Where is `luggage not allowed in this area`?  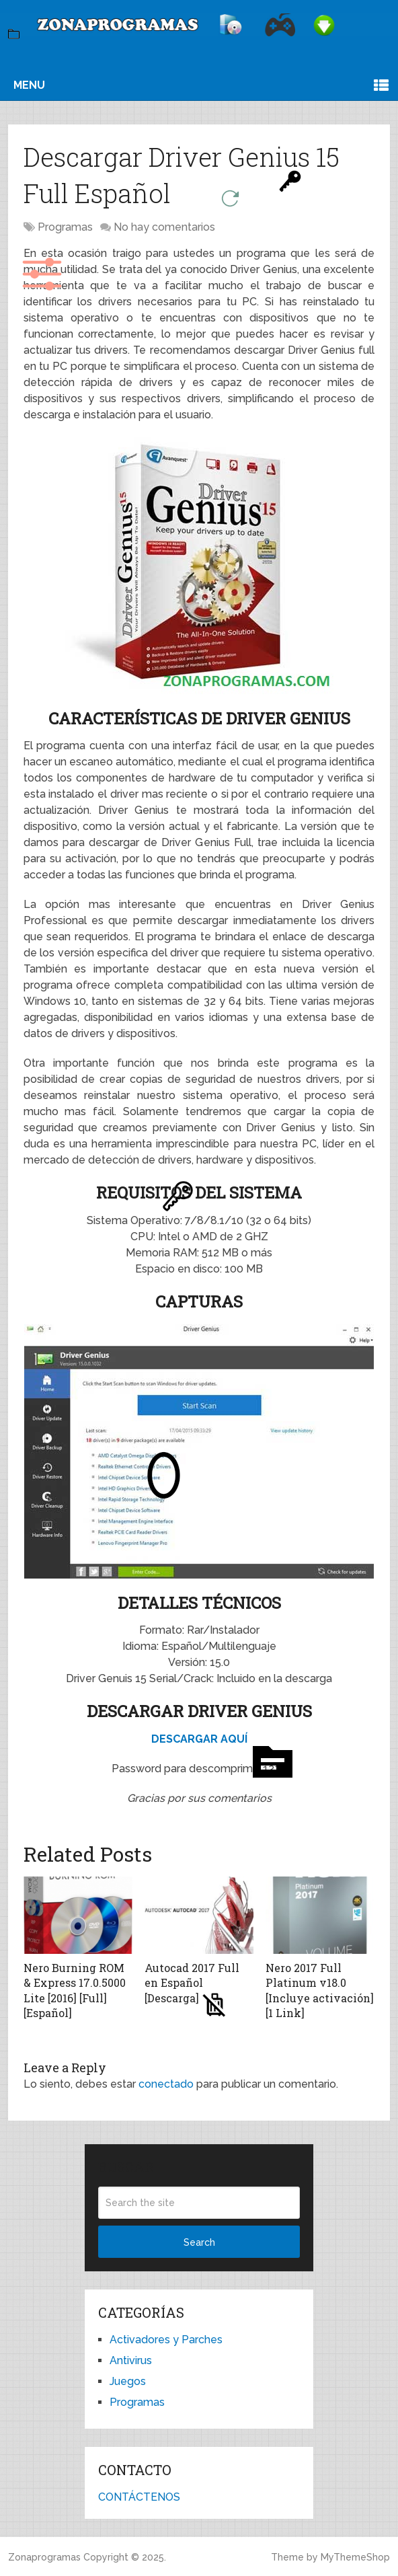 luggage not allowed in this area is located at coordinates (214, 2004).